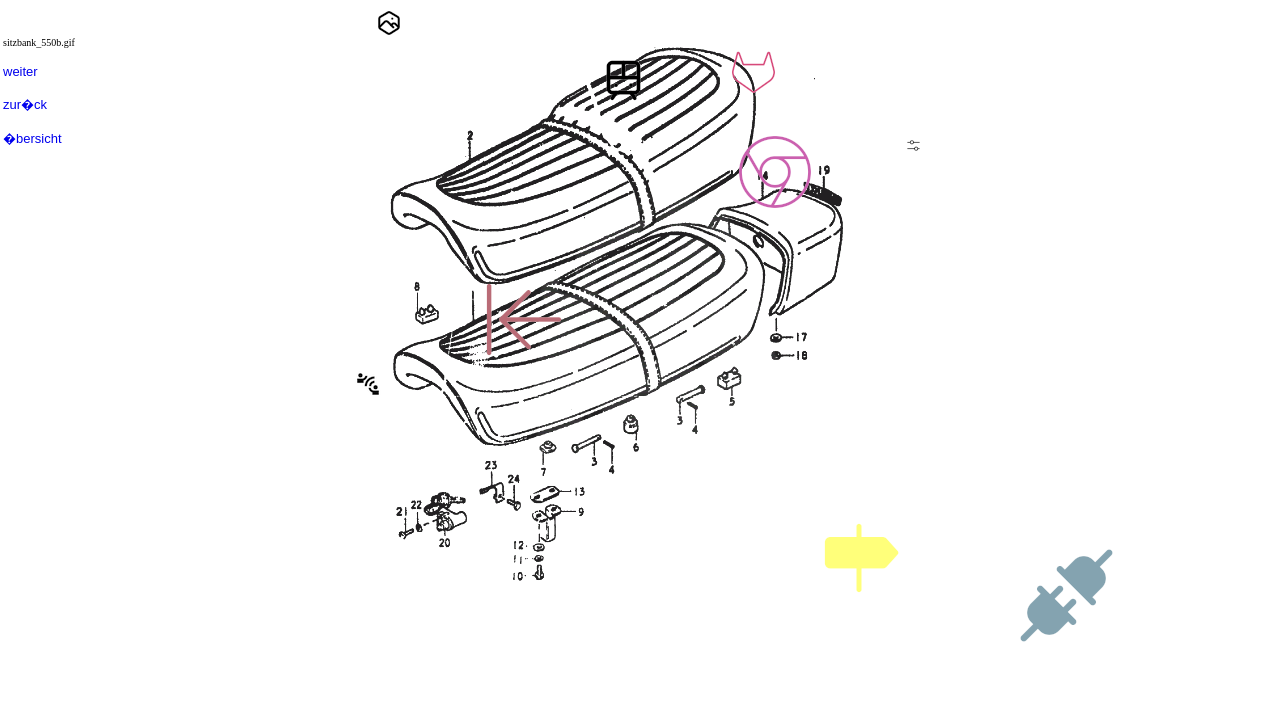 The image size is (1280, 720). What do you see at coordinates (389, 23) in the screenshot?
I see `view photos in hexagonal frame` at bounding box center [389, 23].